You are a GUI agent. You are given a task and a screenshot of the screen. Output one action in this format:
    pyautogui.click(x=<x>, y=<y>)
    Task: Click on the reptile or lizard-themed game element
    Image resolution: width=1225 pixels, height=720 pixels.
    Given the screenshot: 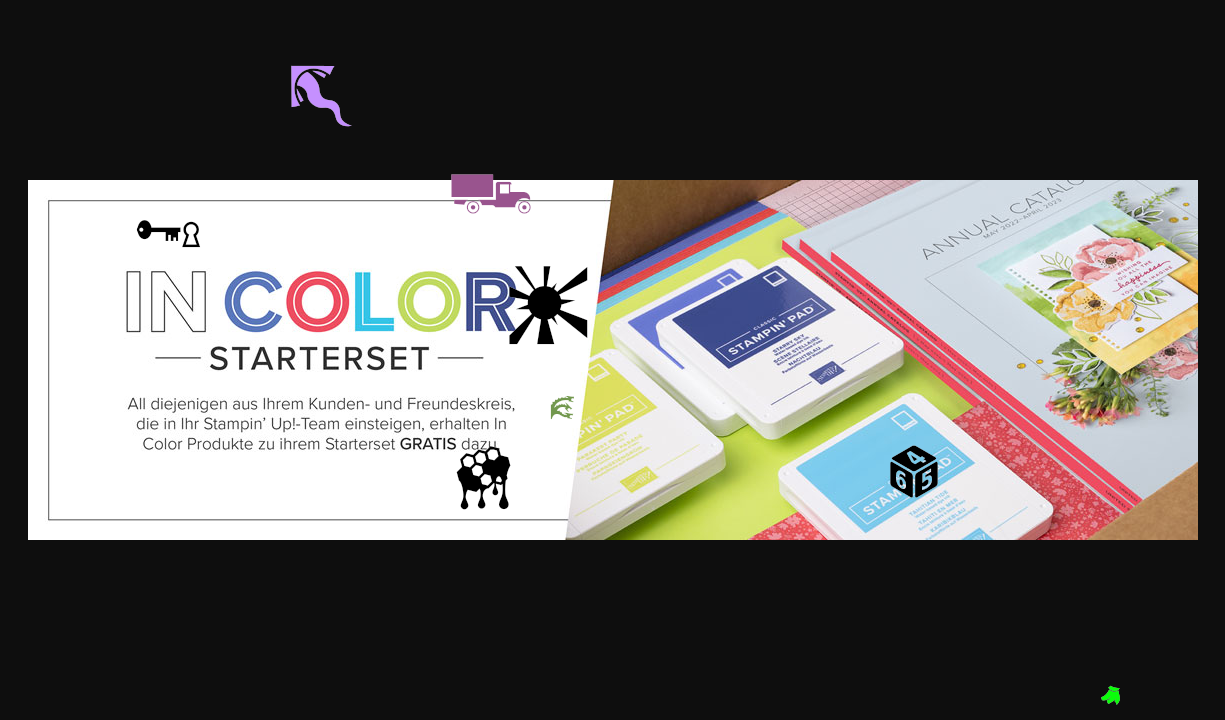 What is the action you would take?
    pyautogui.click(x=321, y=95)
    